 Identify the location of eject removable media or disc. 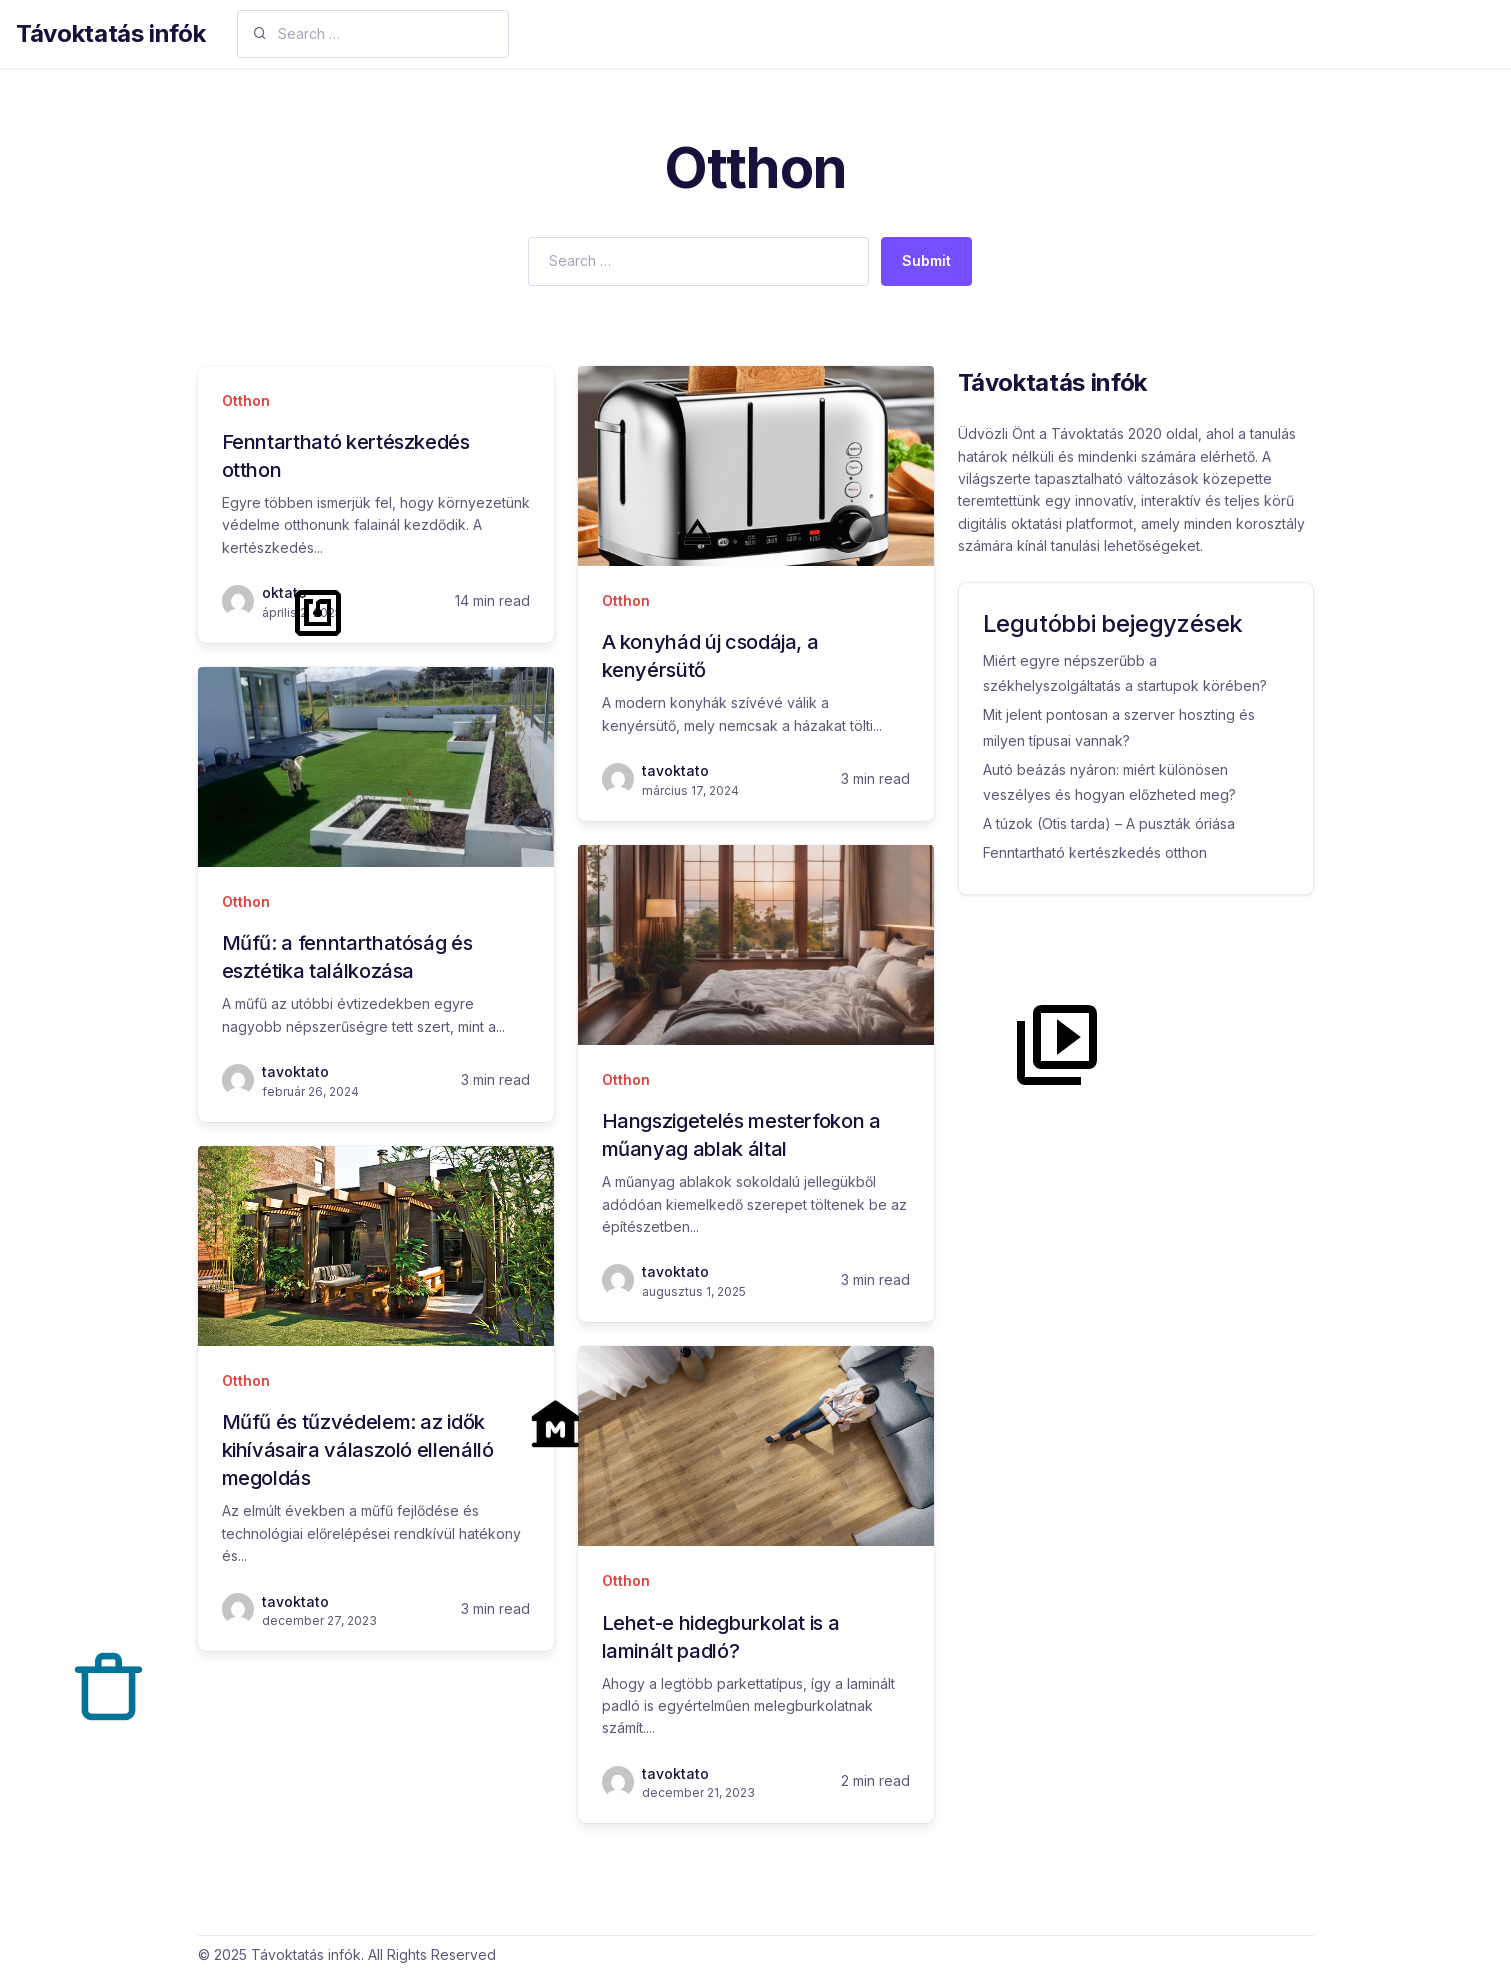
(697, 531).